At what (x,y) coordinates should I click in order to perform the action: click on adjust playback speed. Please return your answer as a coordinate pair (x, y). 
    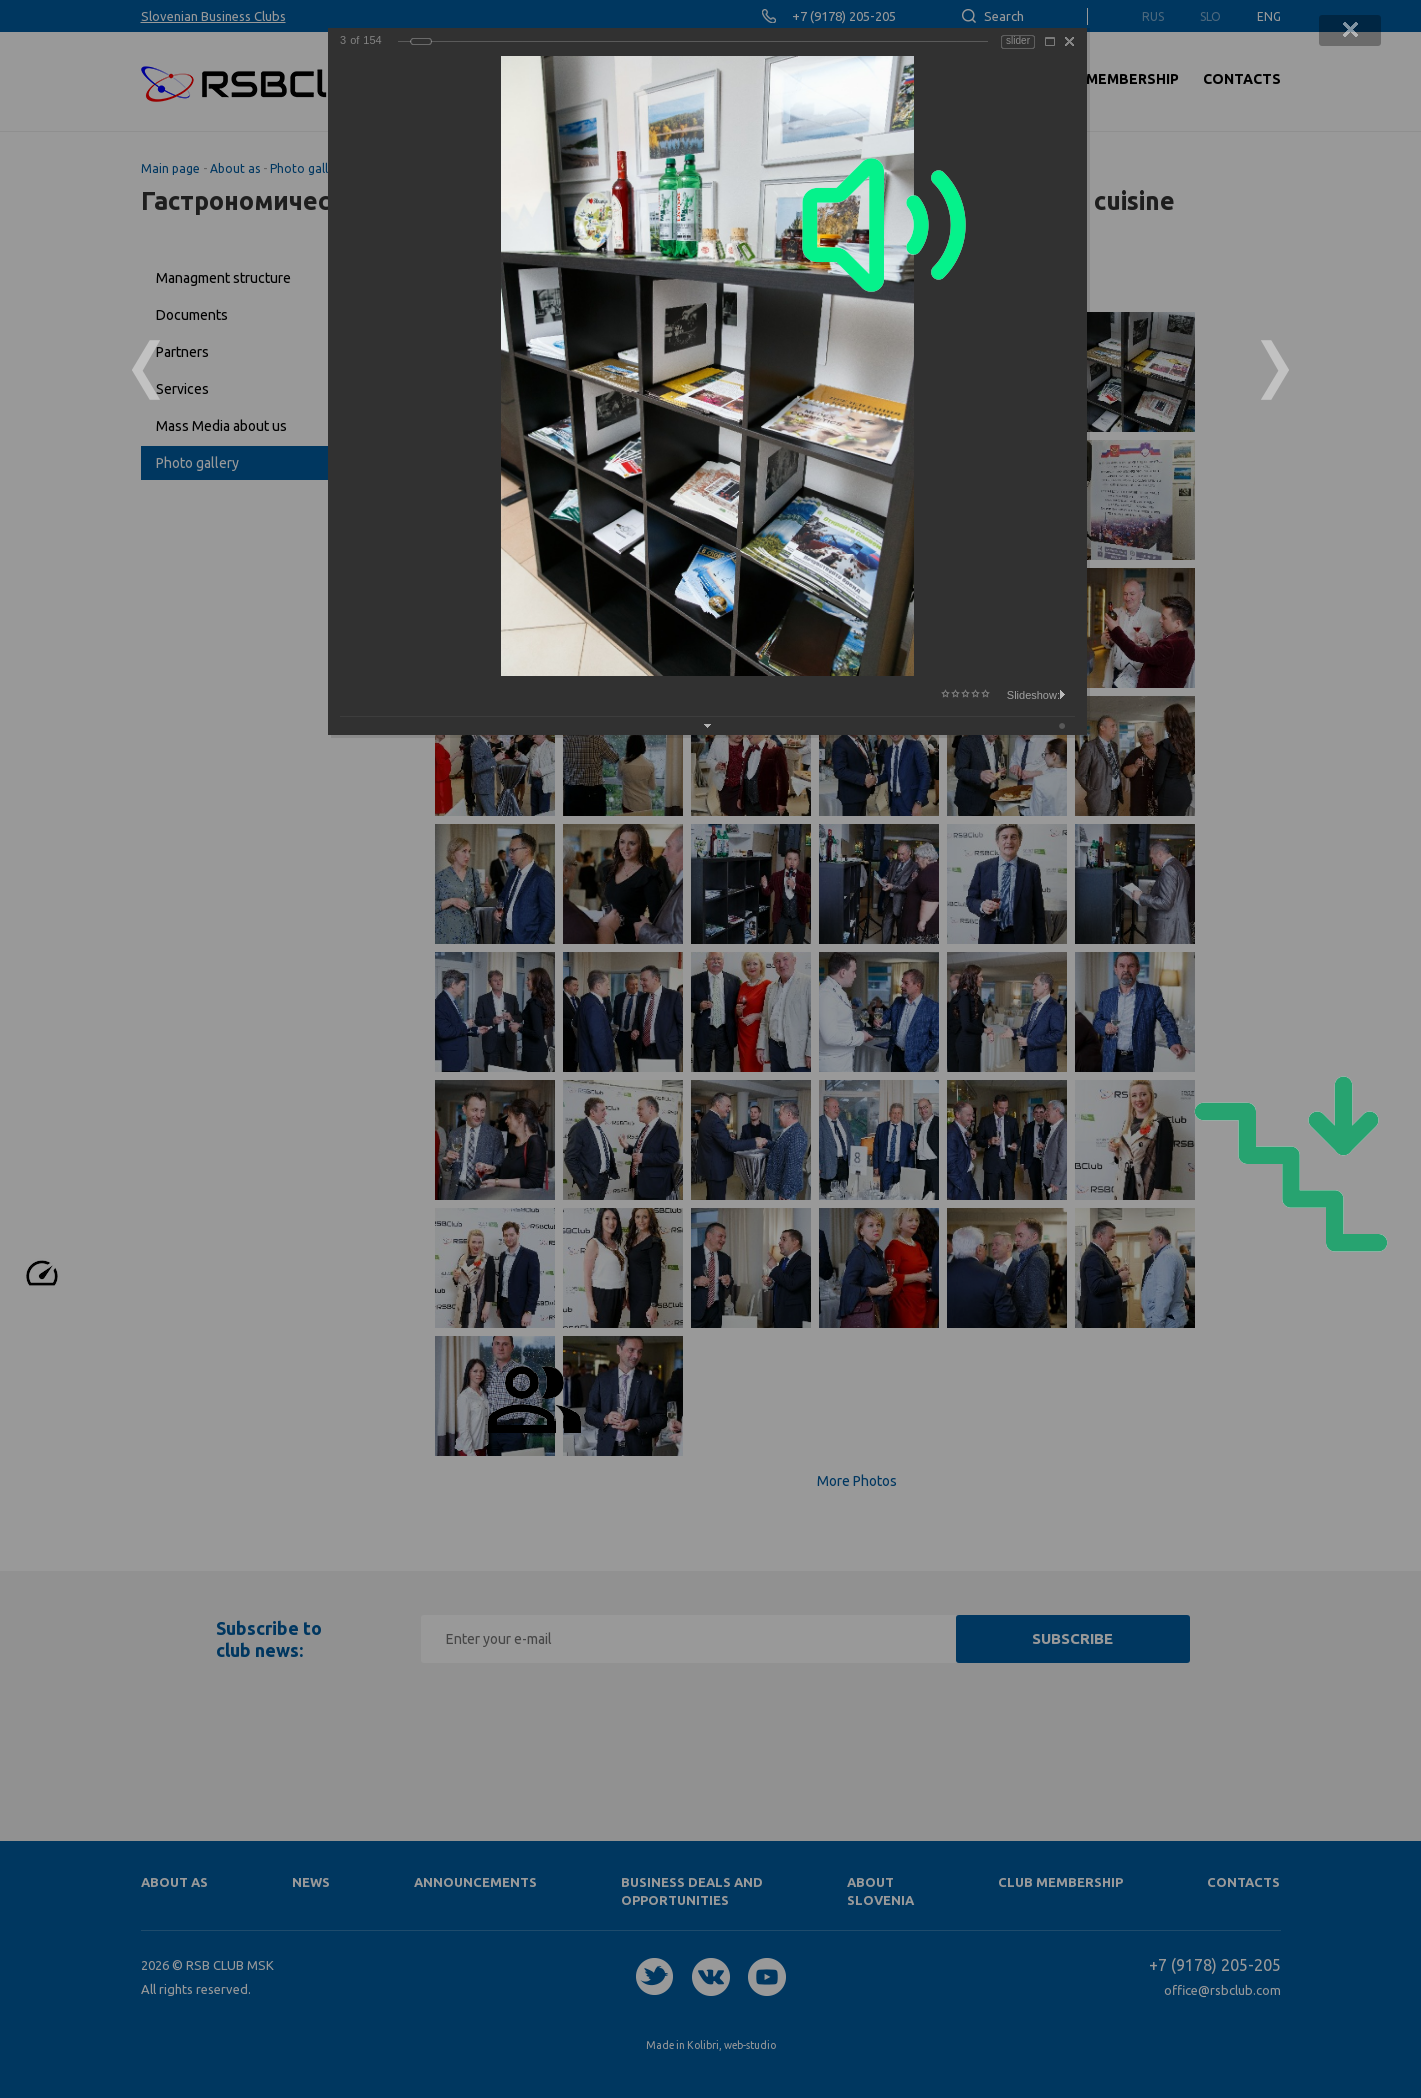
    Looking at the image, I should click on (42, 1273).